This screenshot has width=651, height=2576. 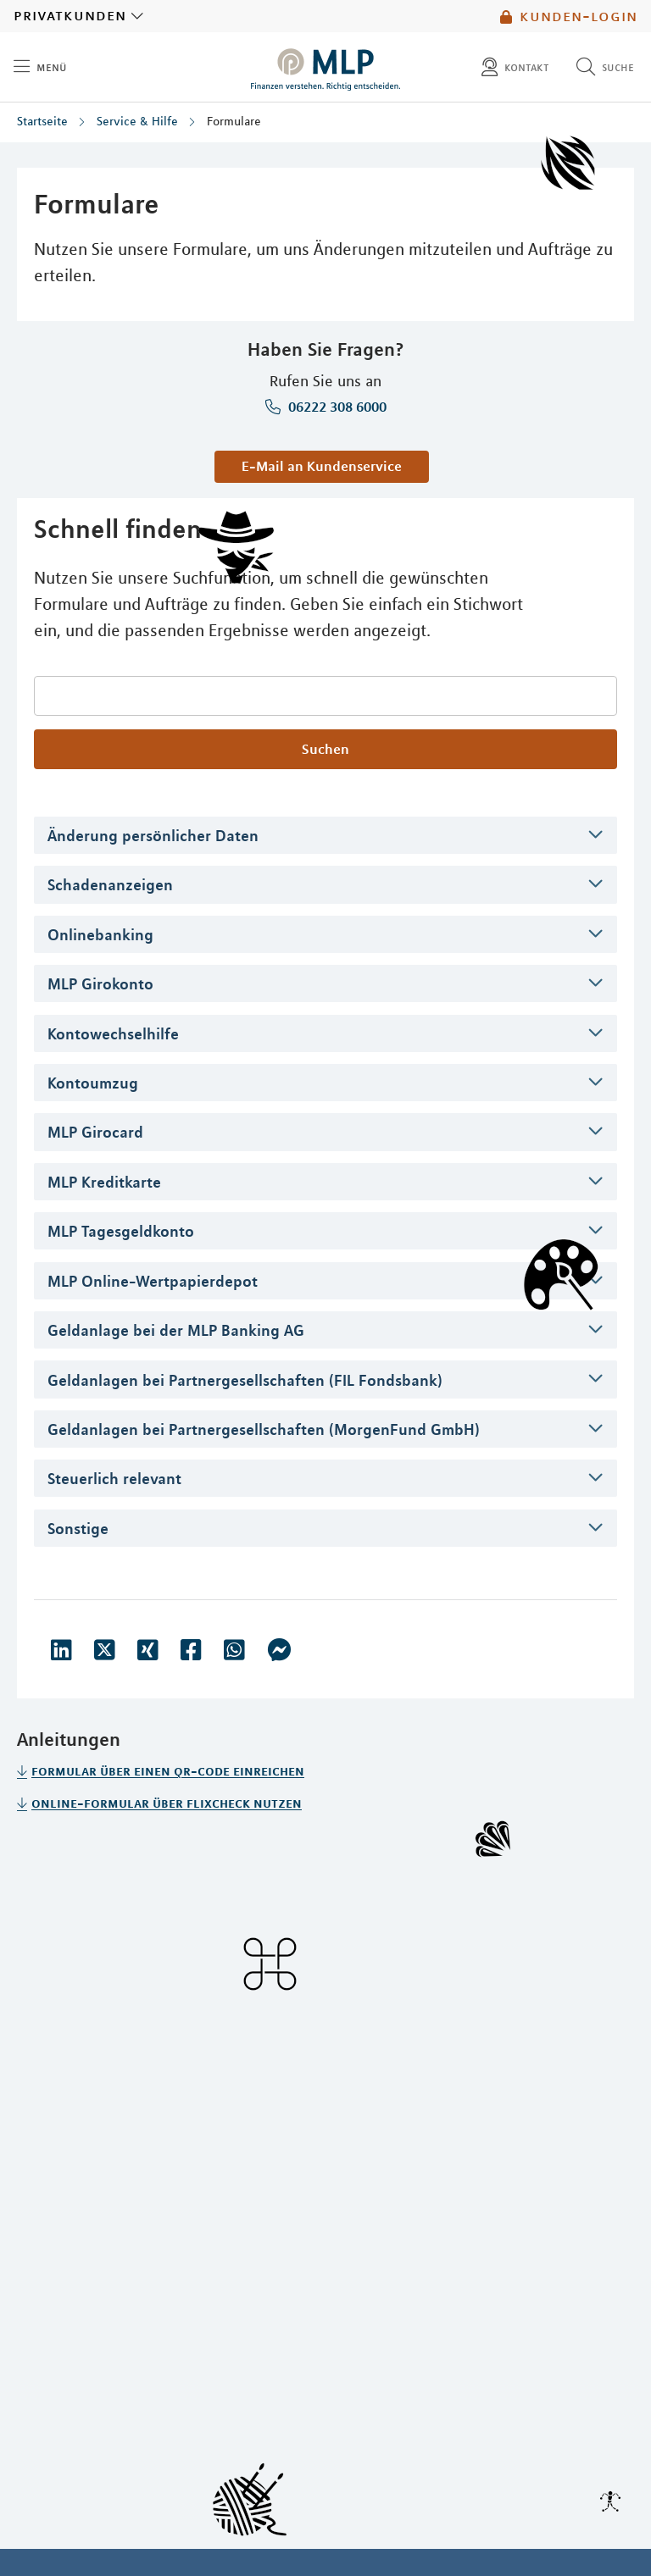 I want to click on command key modifier (mac keyboard shortcut), so click(x=270, y=1964).